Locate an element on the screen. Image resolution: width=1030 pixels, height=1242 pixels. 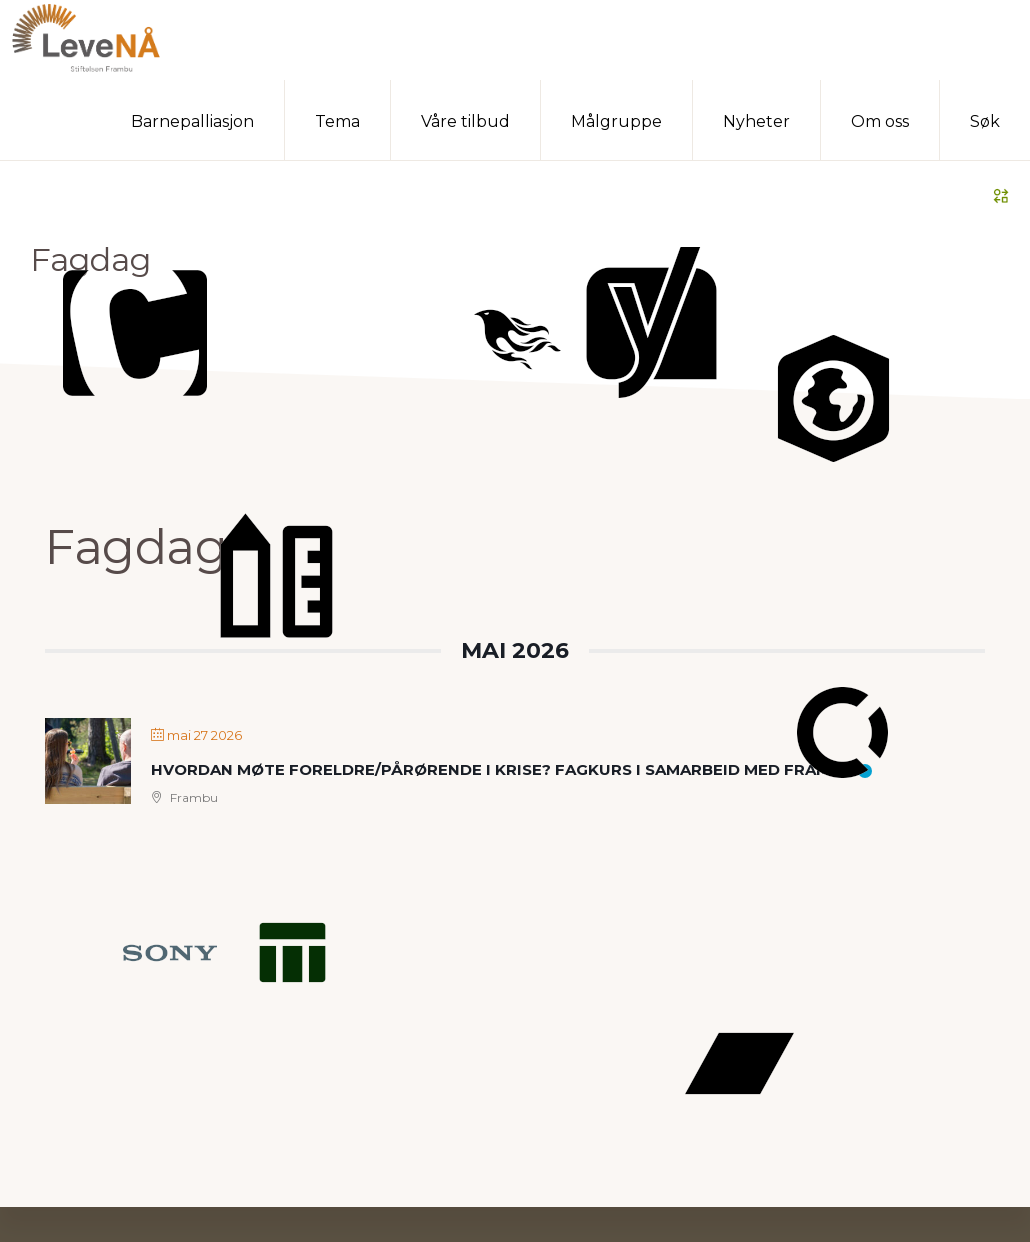
visit open collective profile or page is located at coordinates (842, 732).